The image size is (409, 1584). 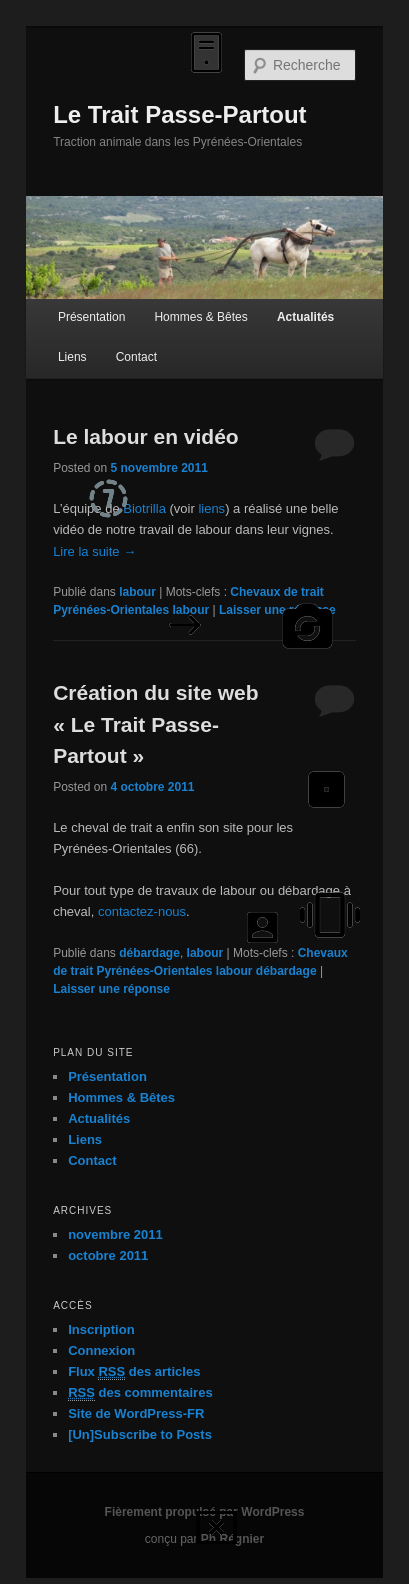 I want to click on navigate to the next item or step, so click(x=185, y=625).